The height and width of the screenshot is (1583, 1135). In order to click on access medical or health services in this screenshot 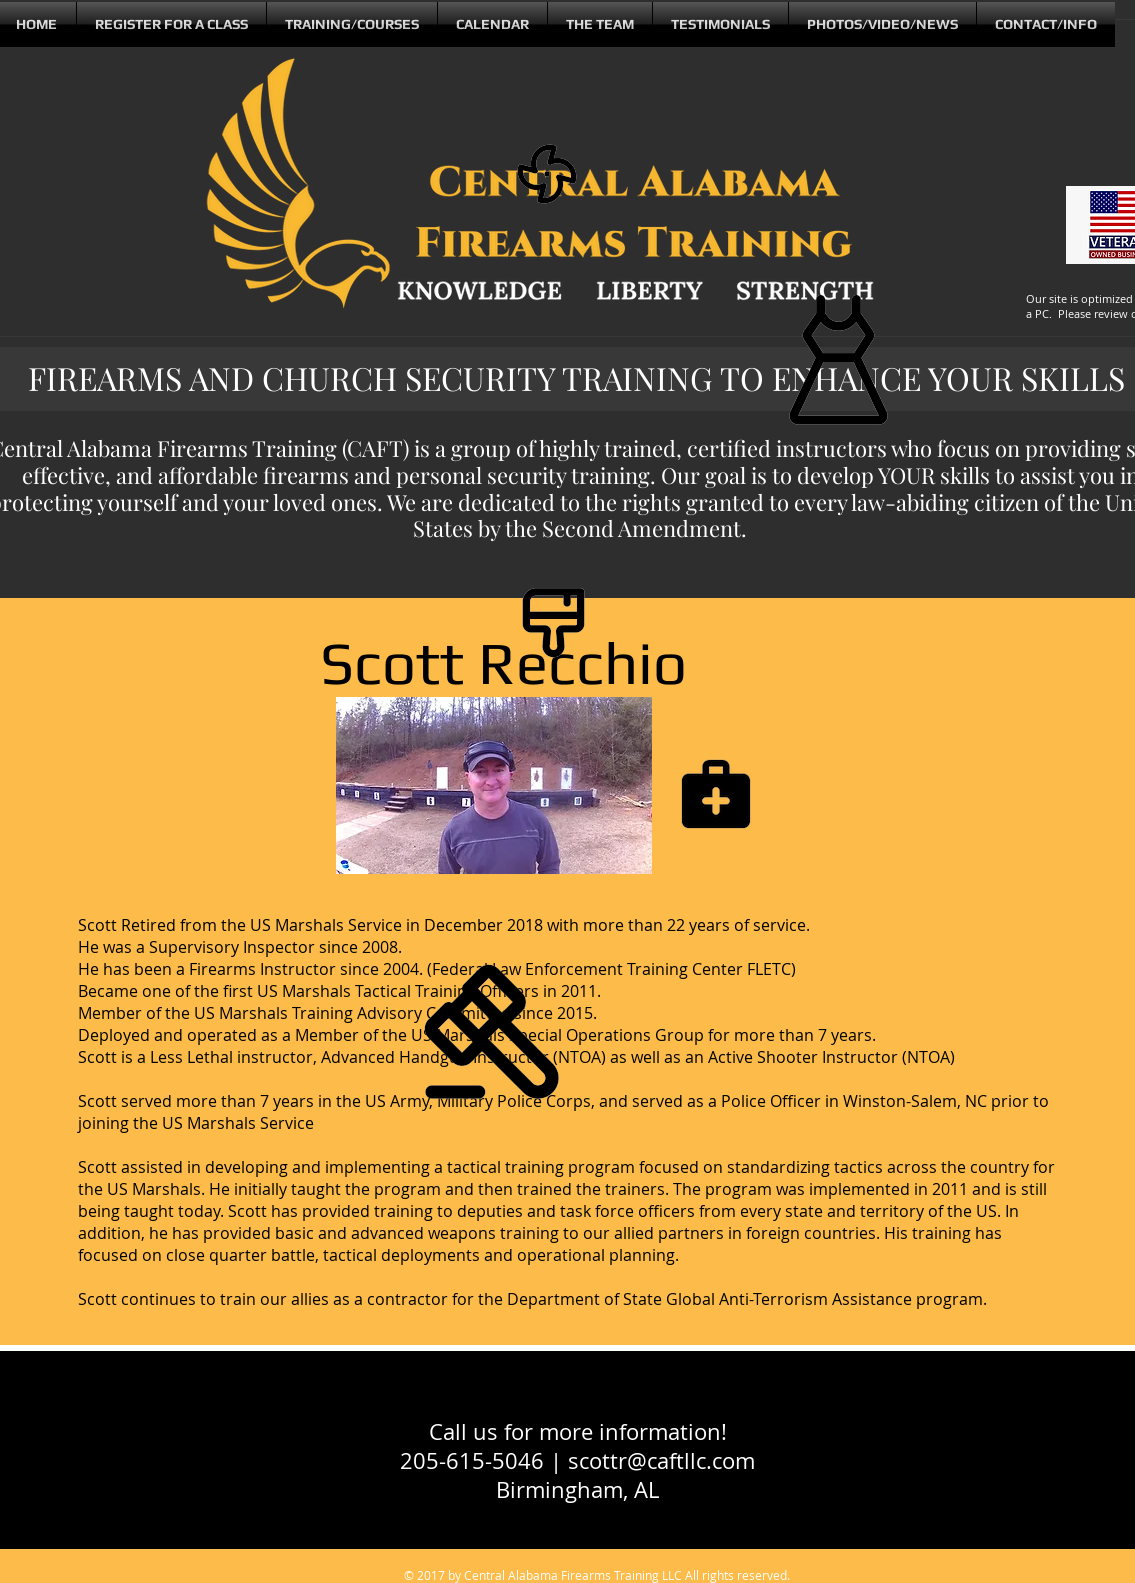, I will do `click(716, 794)`.